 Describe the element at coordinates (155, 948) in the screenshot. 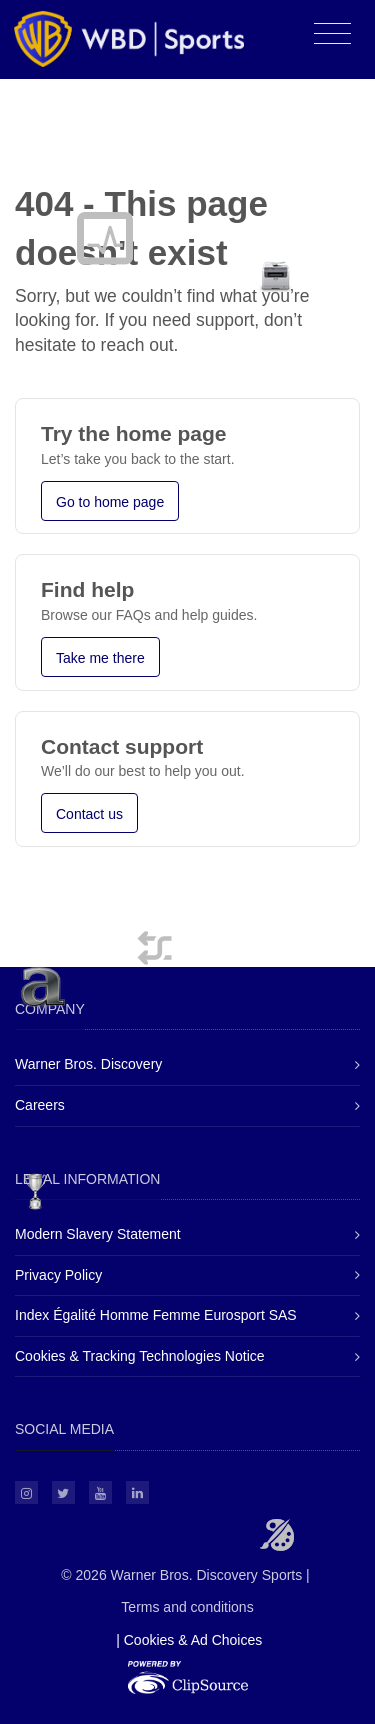

I see `shuffle playlist in right-to-left order` at that location.